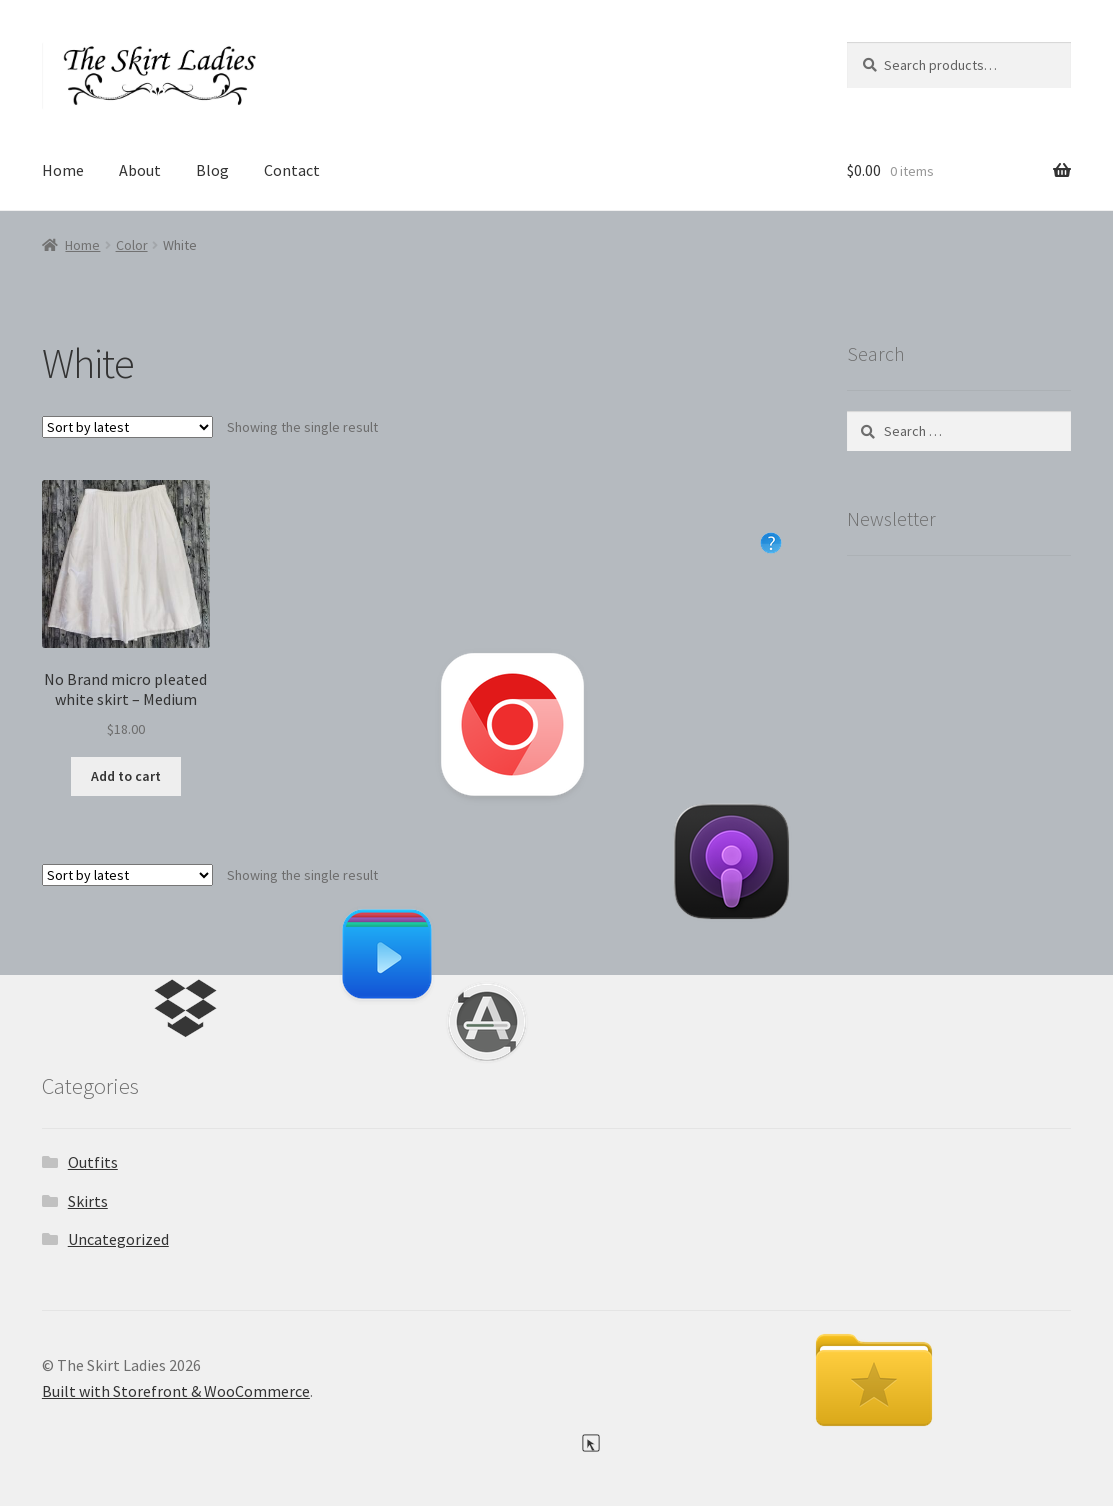  Describe the element at coordinates (387, 954) in the screenshot. I see `open calligra stage presentation app` at that location.